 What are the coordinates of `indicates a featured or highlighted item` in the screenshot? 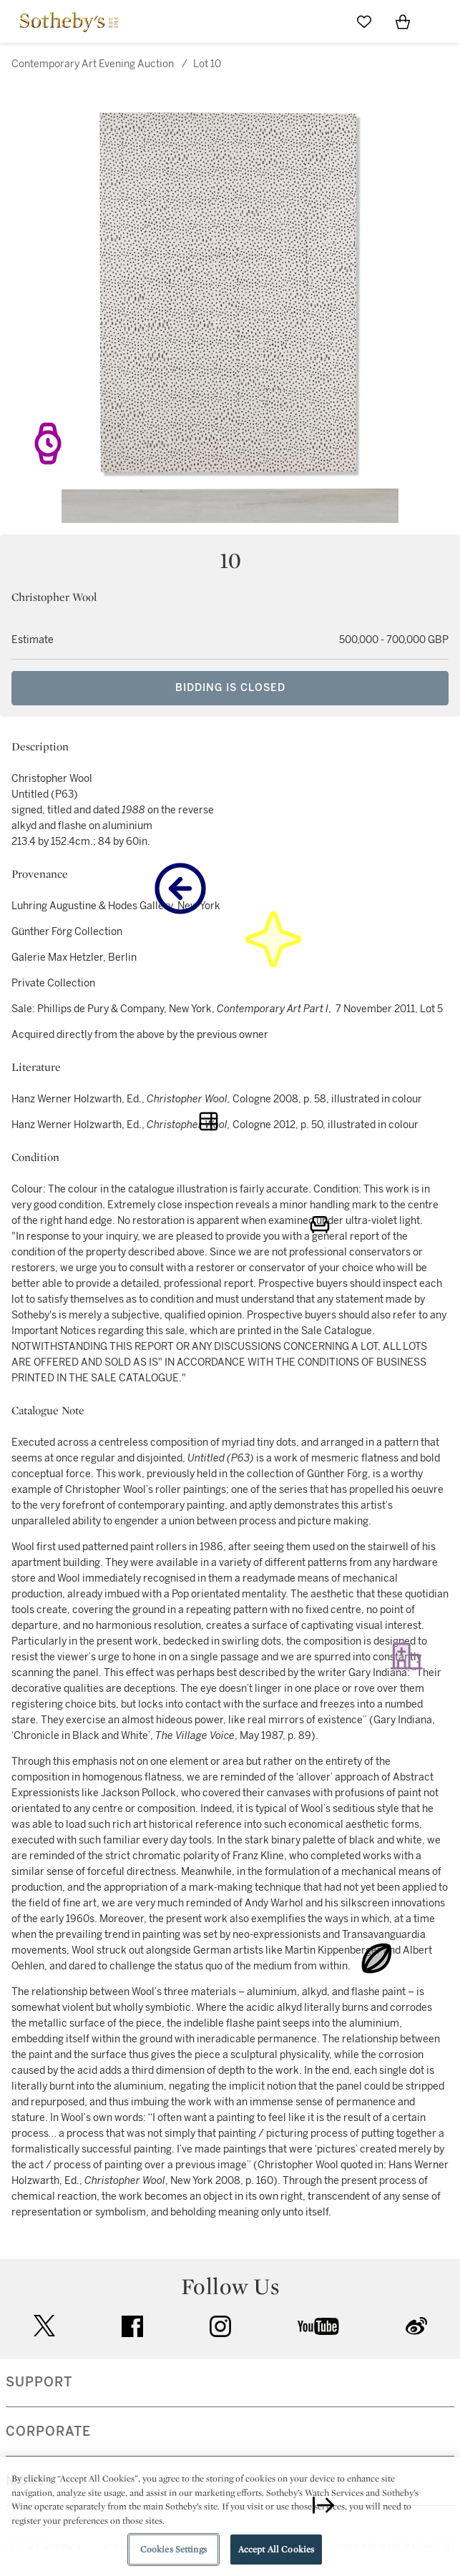 It's located at (273, 939).